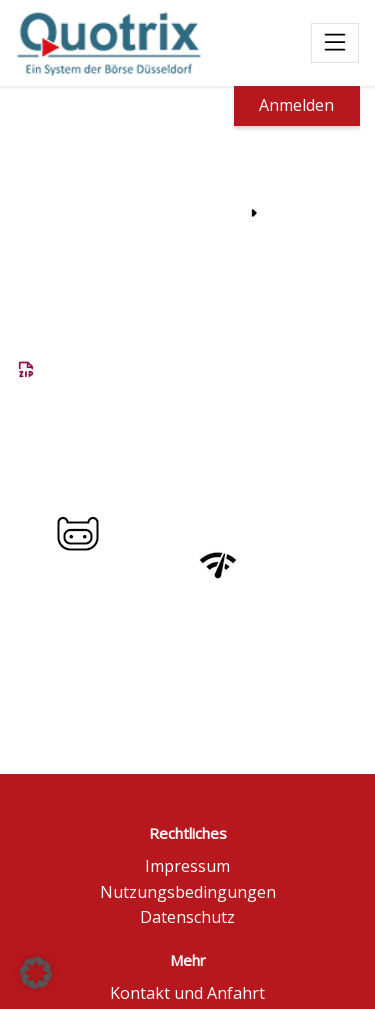 Image resolution: width=375 pixels, height=1009 pixels. What do you see at coordinates (78, 533) in the screenshot?
I see `finn the human character icon from adventure time` at bounding box center [78, 533].